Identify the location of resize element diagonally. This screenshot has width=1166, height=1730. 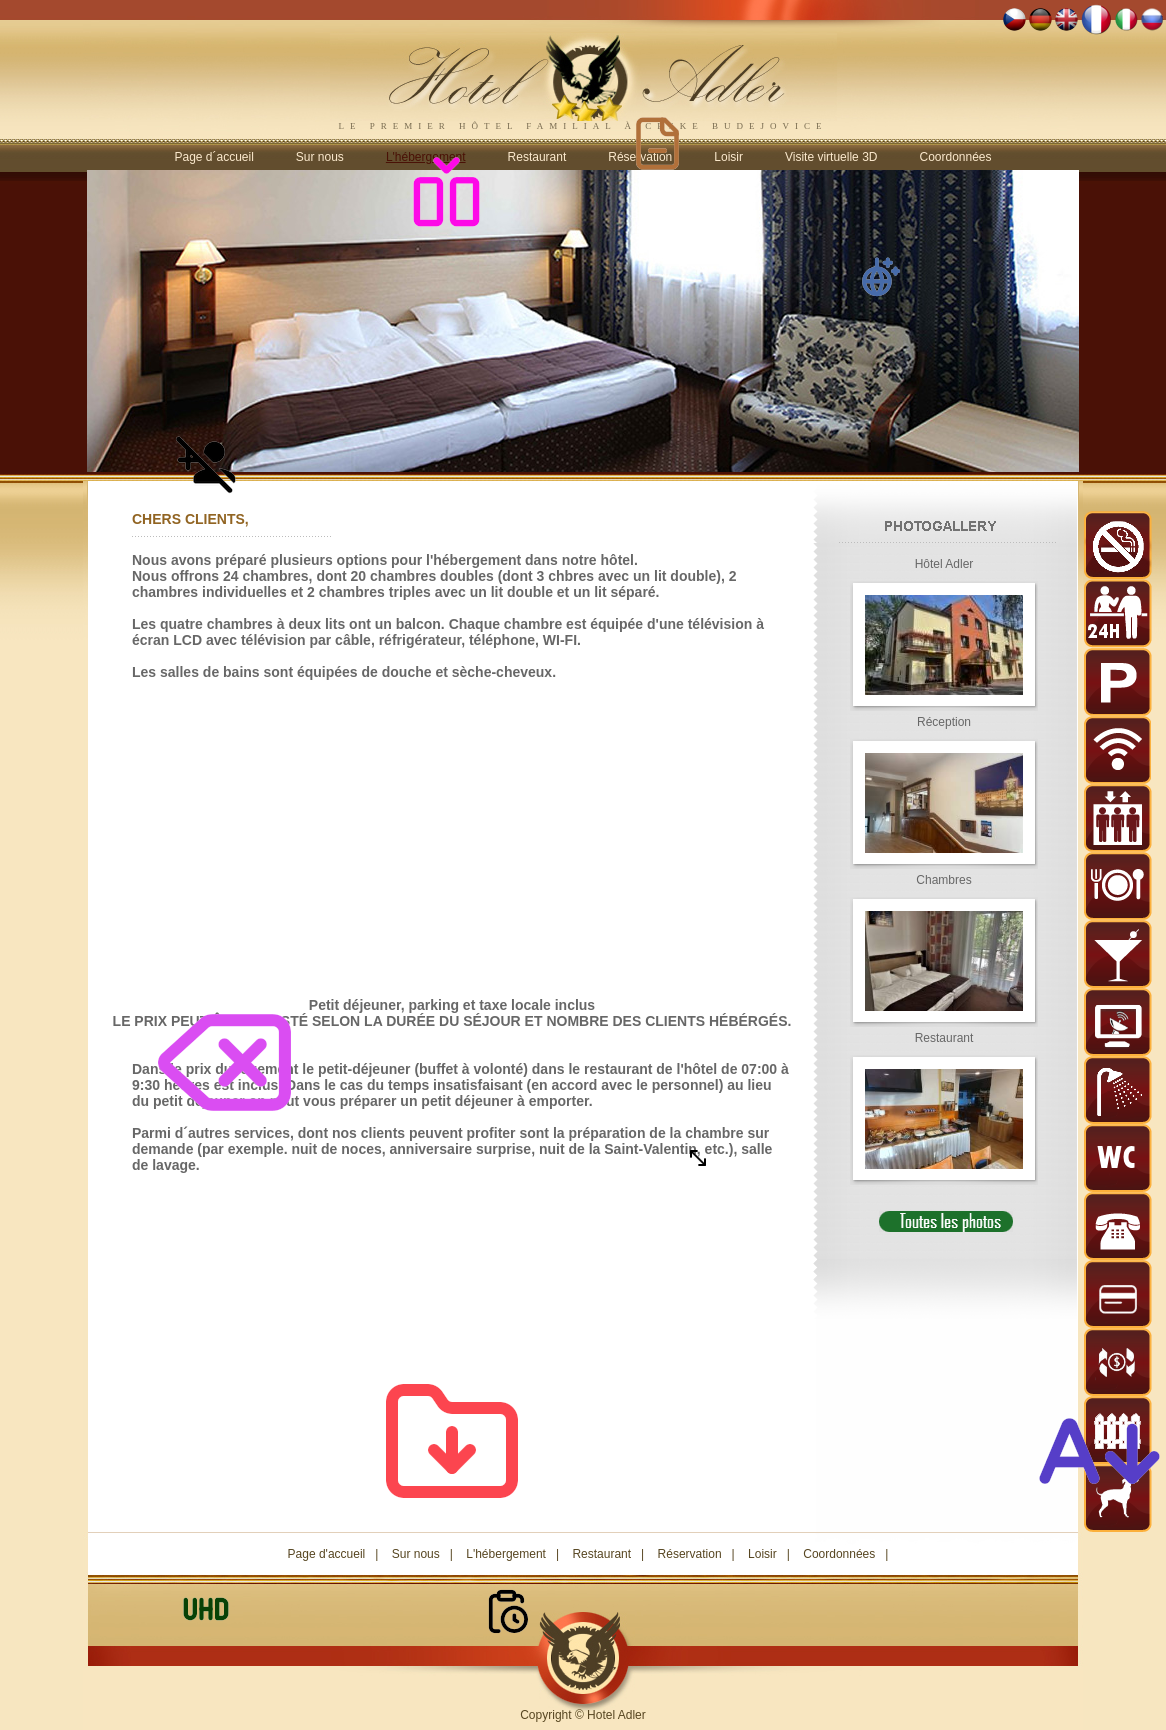
(698, 1158).